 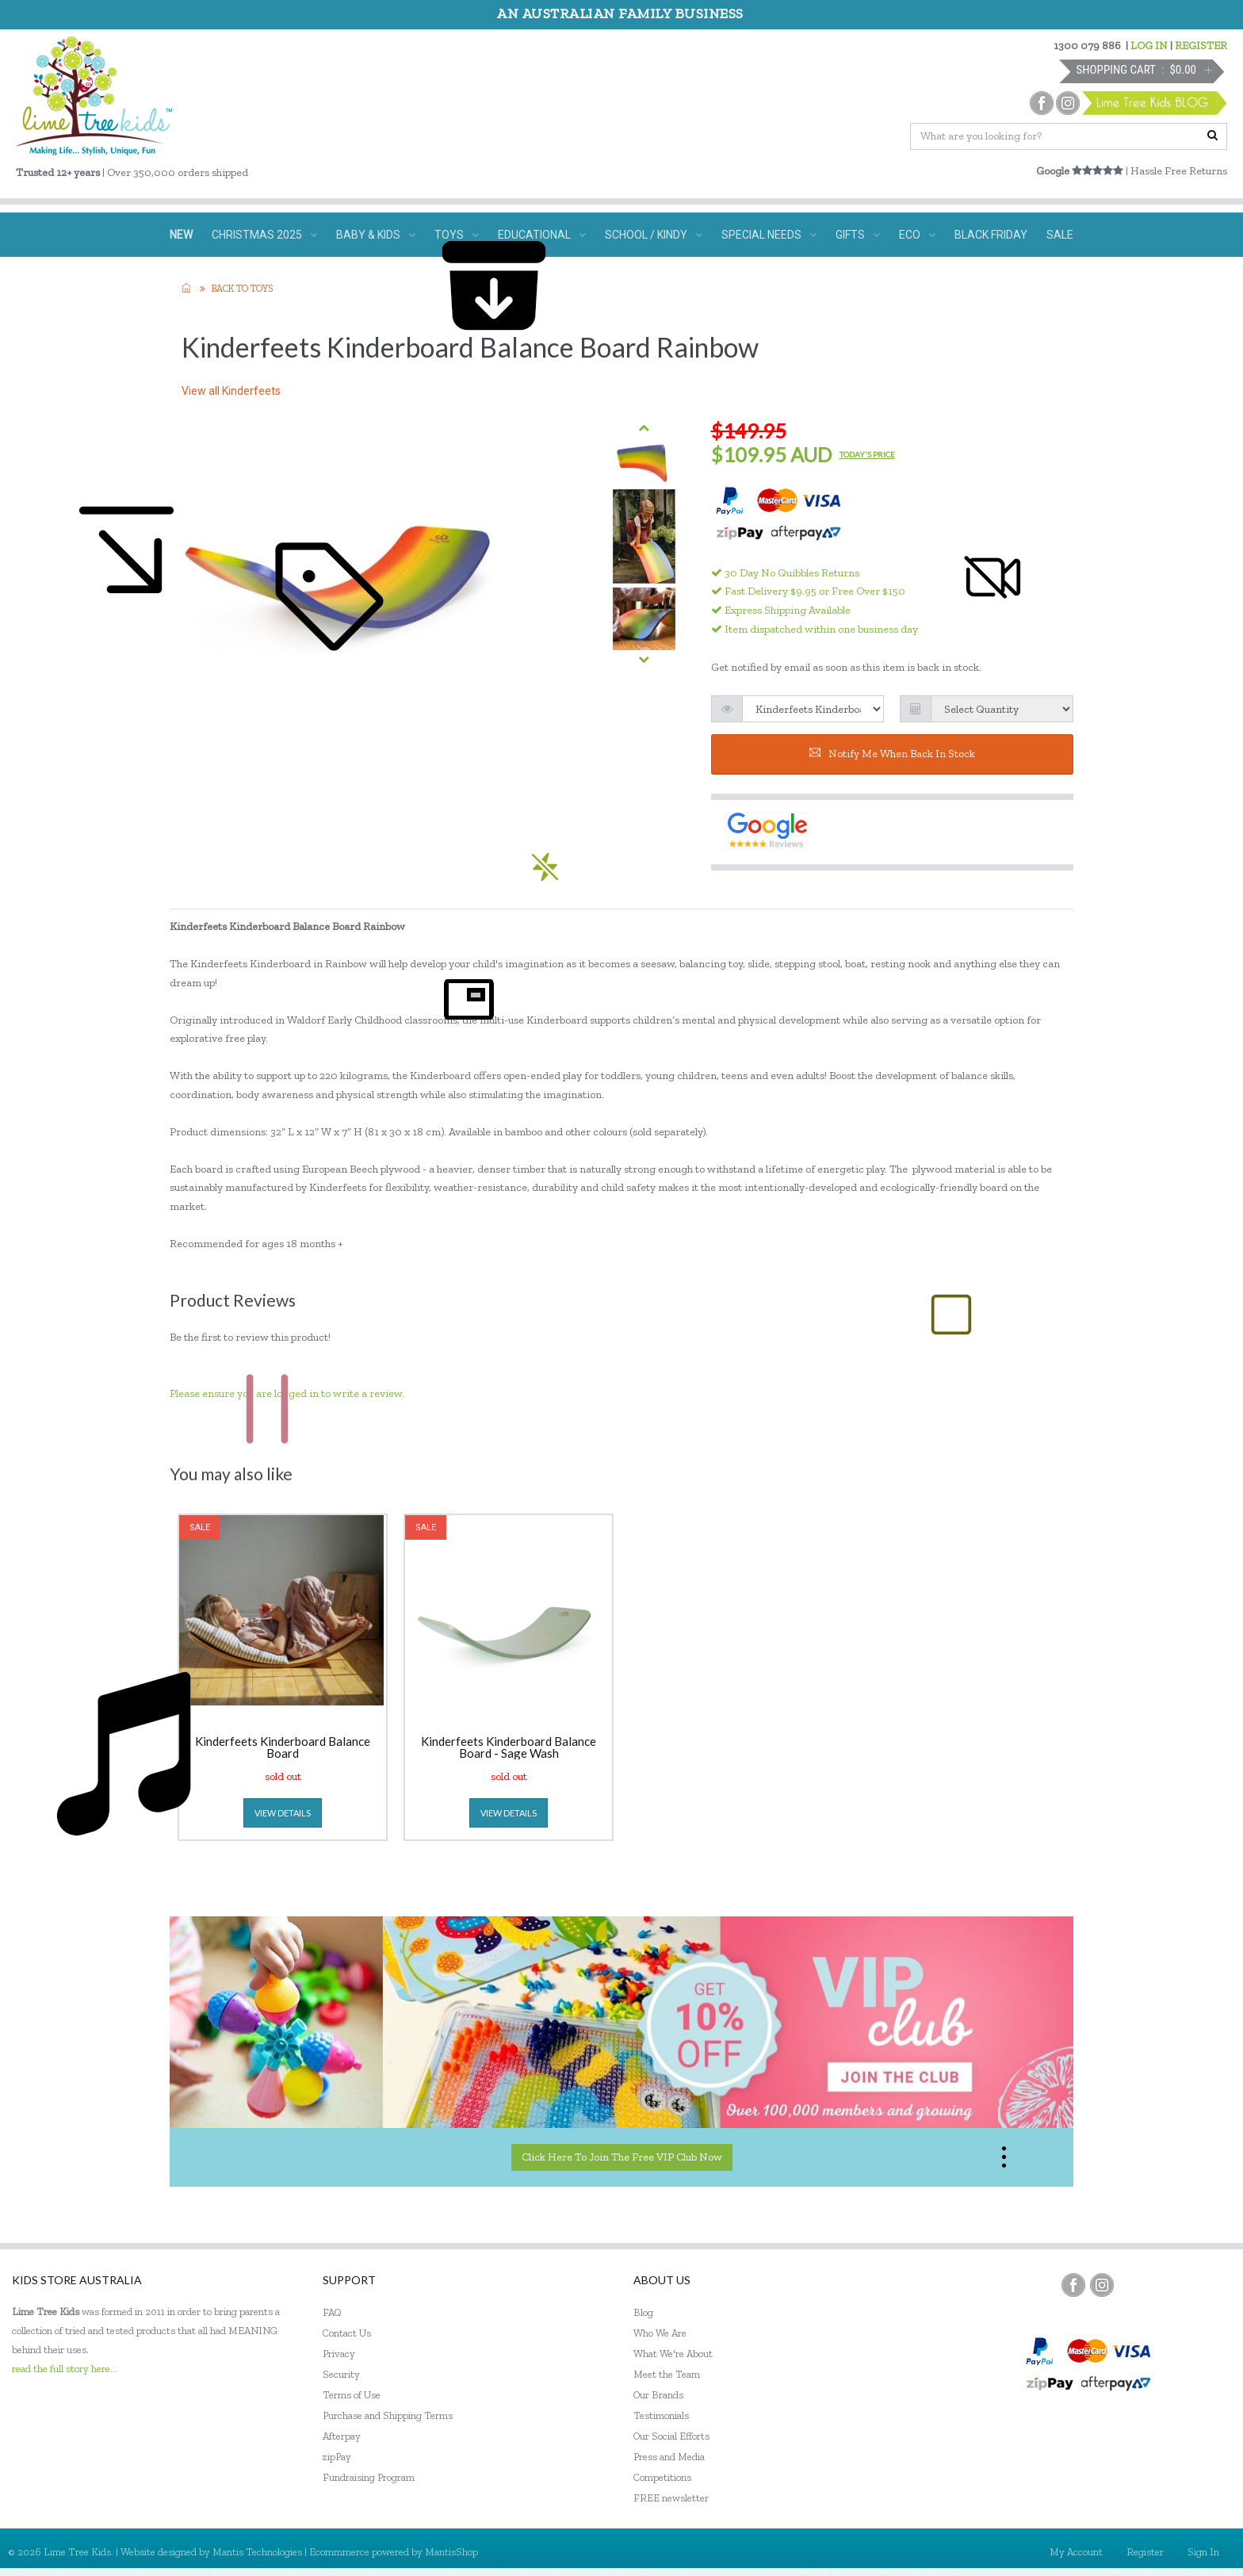 I want to click on archive or store an item, so click(x=494, y=285).